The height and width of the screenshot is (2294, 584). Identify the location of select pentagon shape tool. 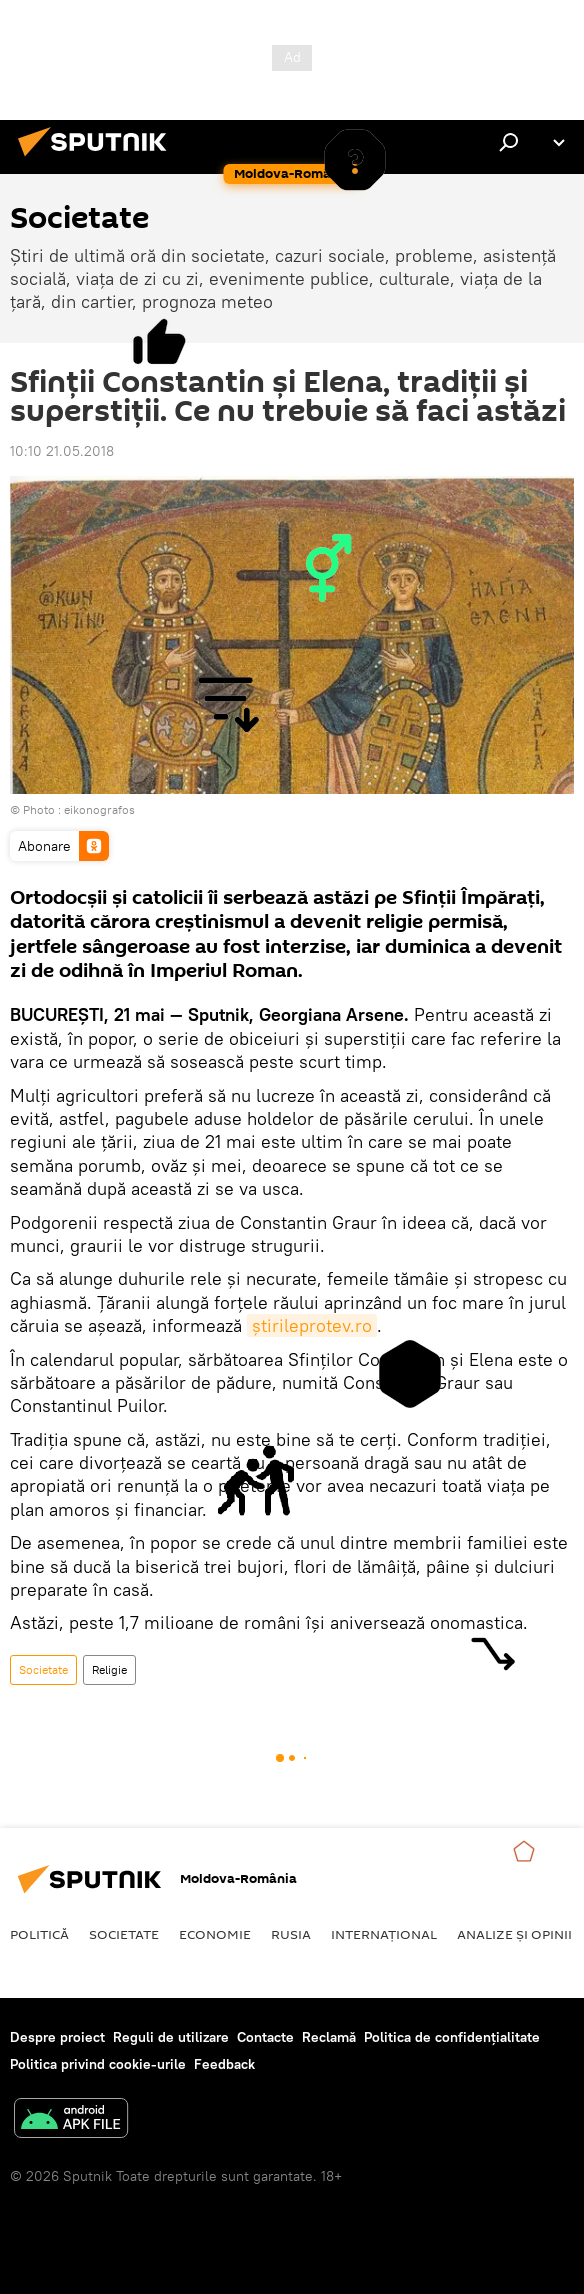
(524, 1852).